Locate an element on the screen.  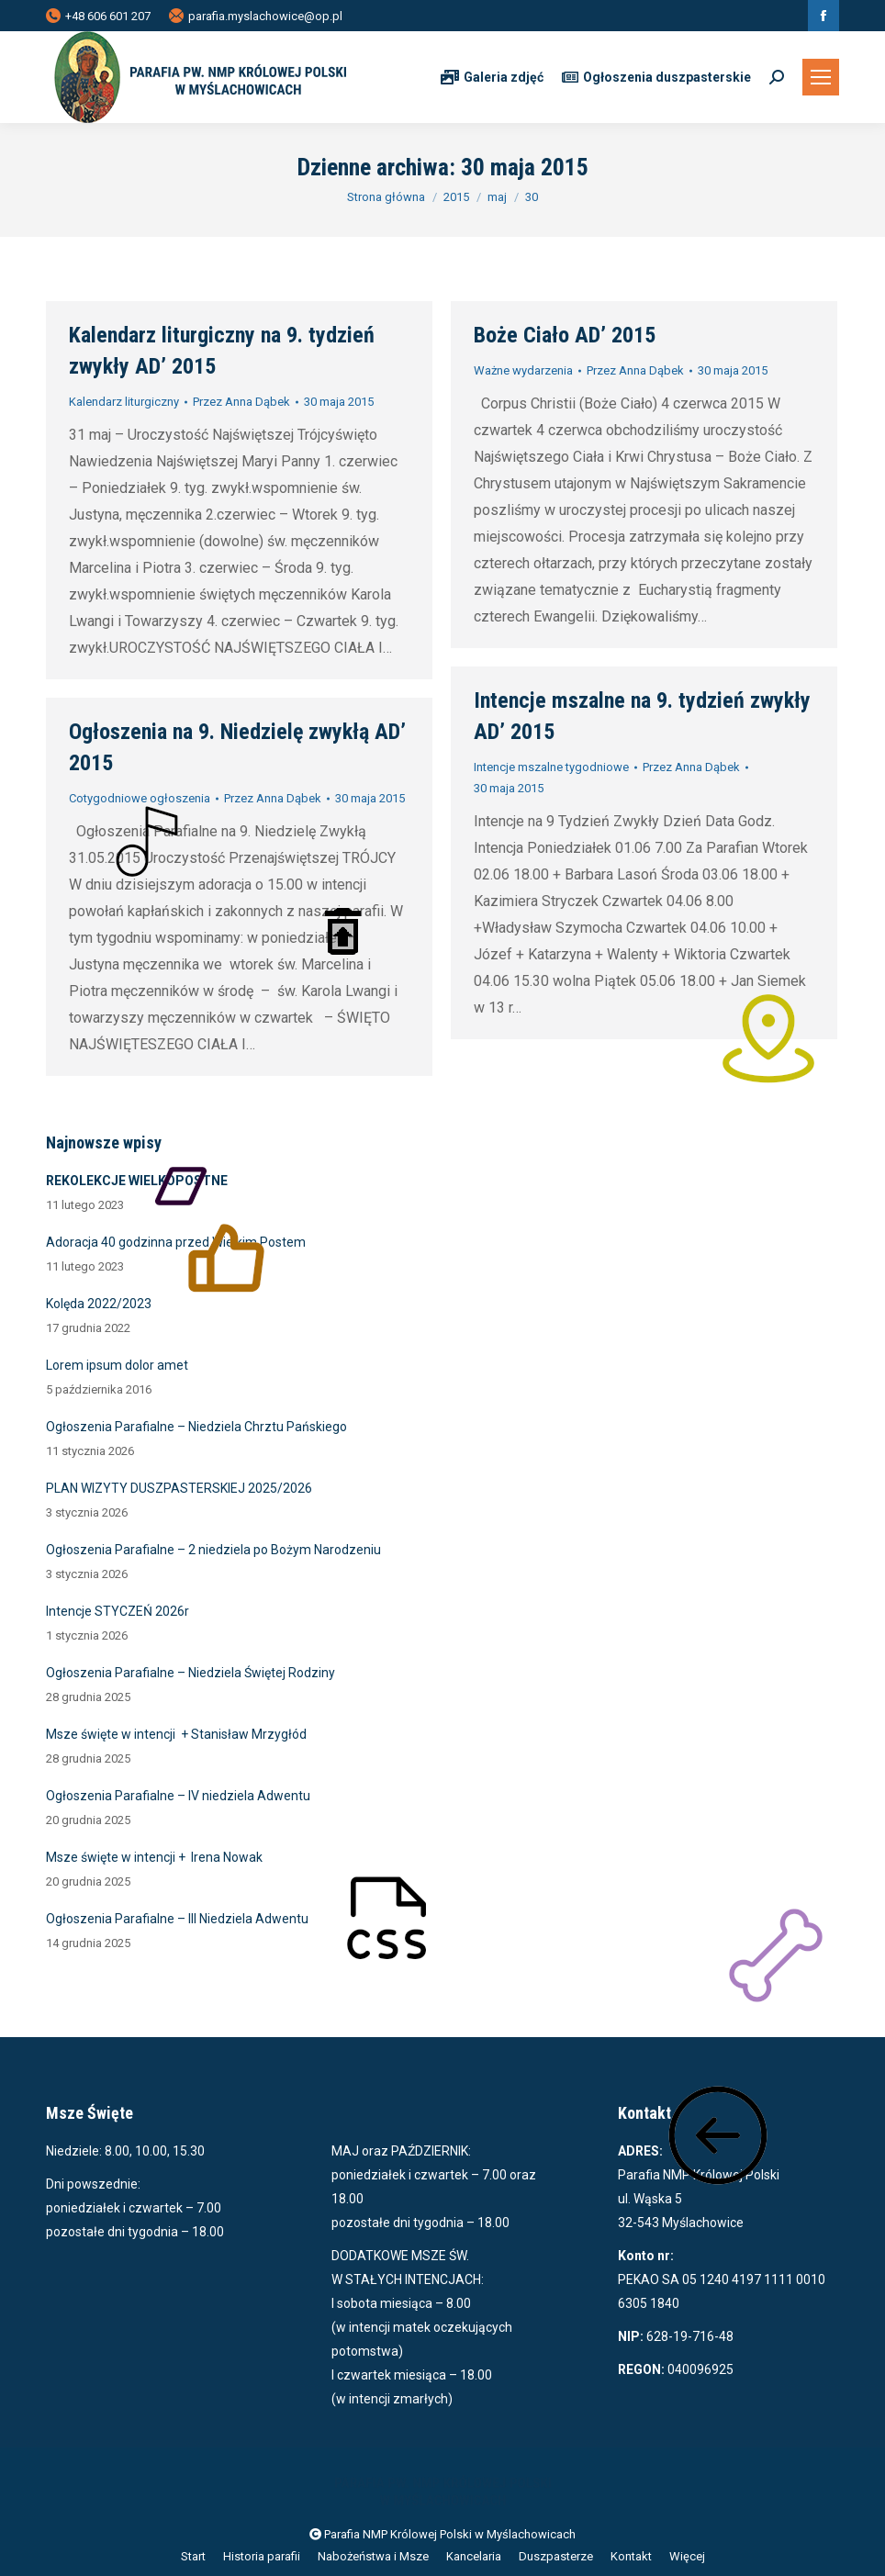
select parallelogram shape tool is located at coordinates (181, 1186).